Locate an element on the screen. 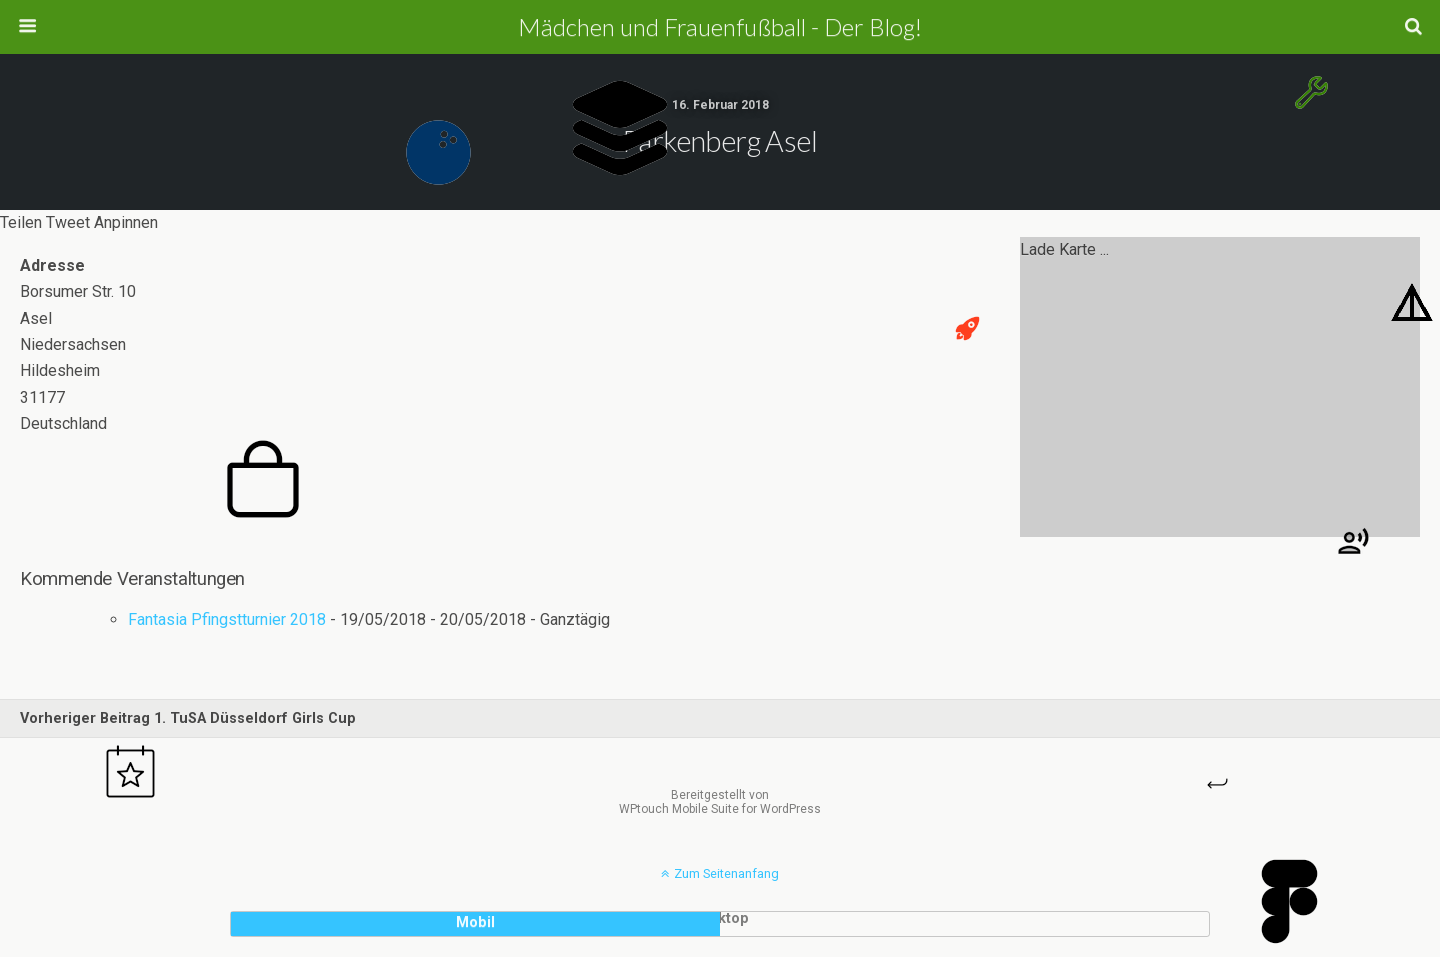 The image size is (1440, 957). go back to previous screen or step is located at coordinates (1217, 783).